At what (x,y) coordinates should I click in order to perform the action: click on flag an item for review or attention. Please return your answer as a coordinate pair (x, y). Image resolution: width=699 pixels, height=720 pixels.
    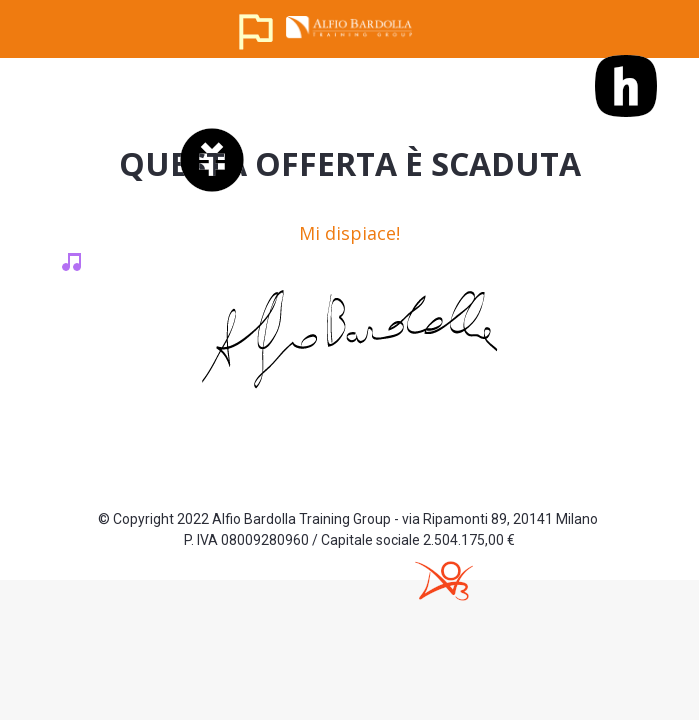
    Looking at the image, I should click on (256, 31).